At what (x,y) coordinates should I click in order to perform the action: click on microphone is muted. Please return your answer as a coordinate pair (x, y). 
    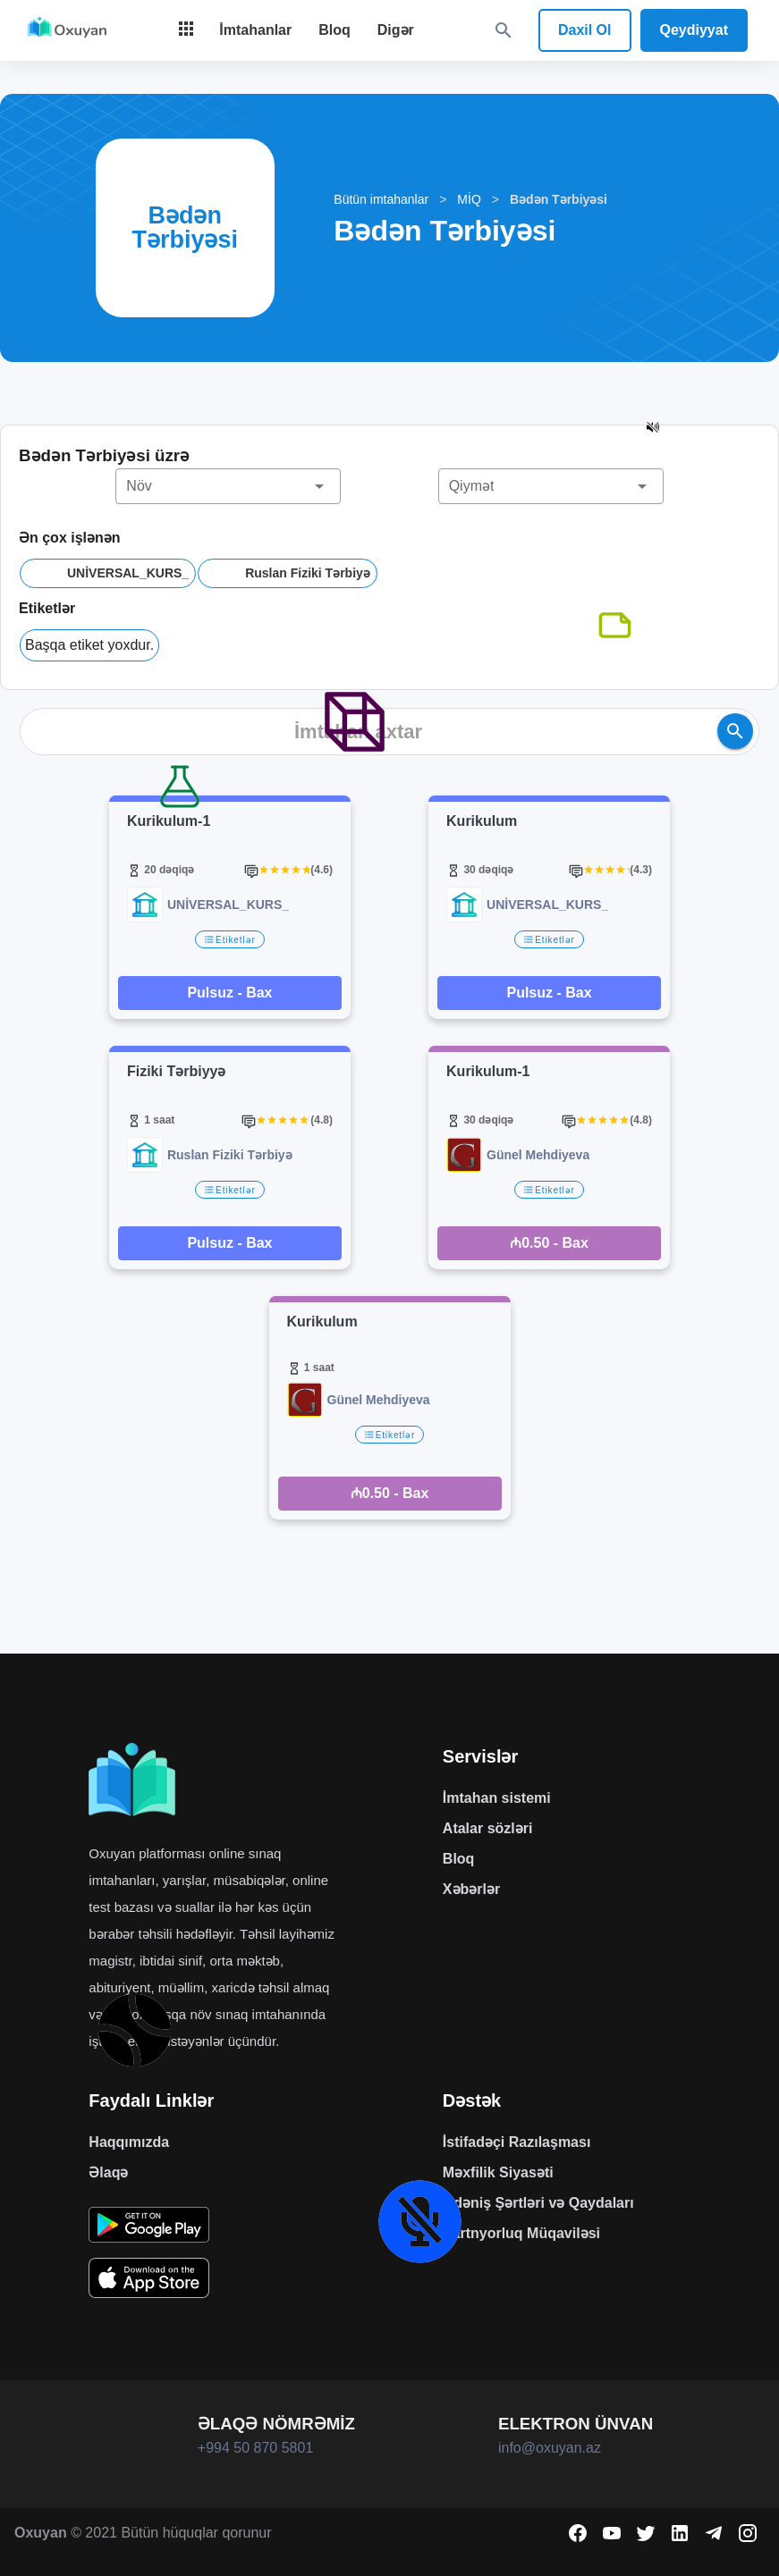
    Looking at the image, I should click on (419, 2221).